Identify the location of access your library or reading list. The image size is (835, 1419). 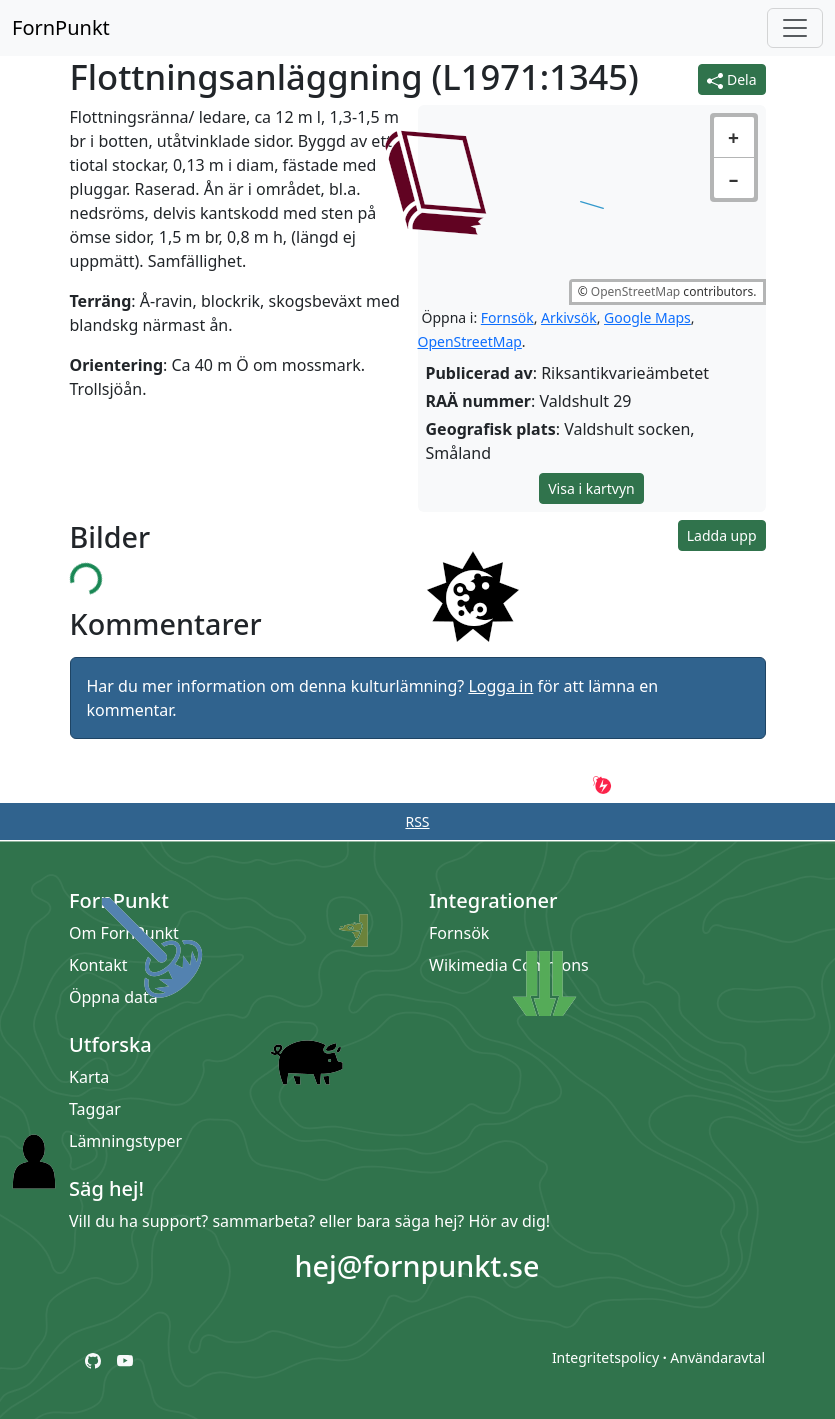
(435, 182).